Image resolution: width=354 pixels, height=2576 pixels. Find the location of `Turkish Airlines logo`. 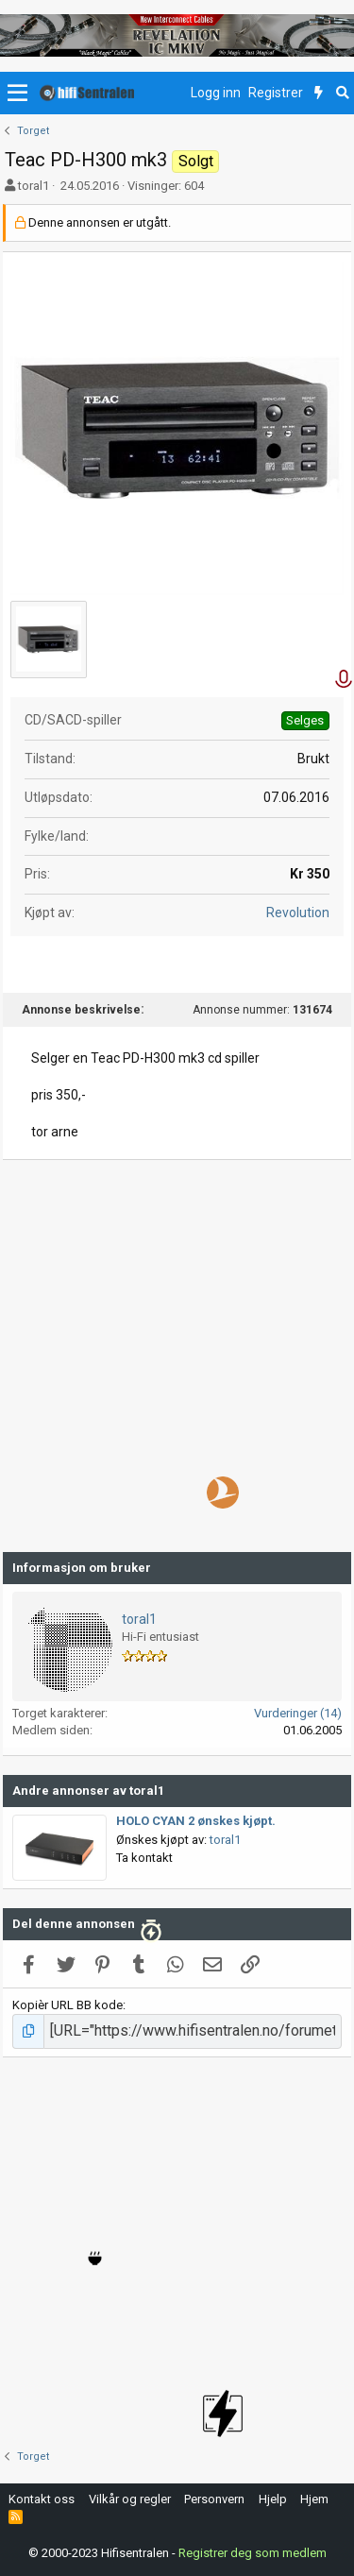

Turkish Airlines logo is located at coordinates (223, 1493).